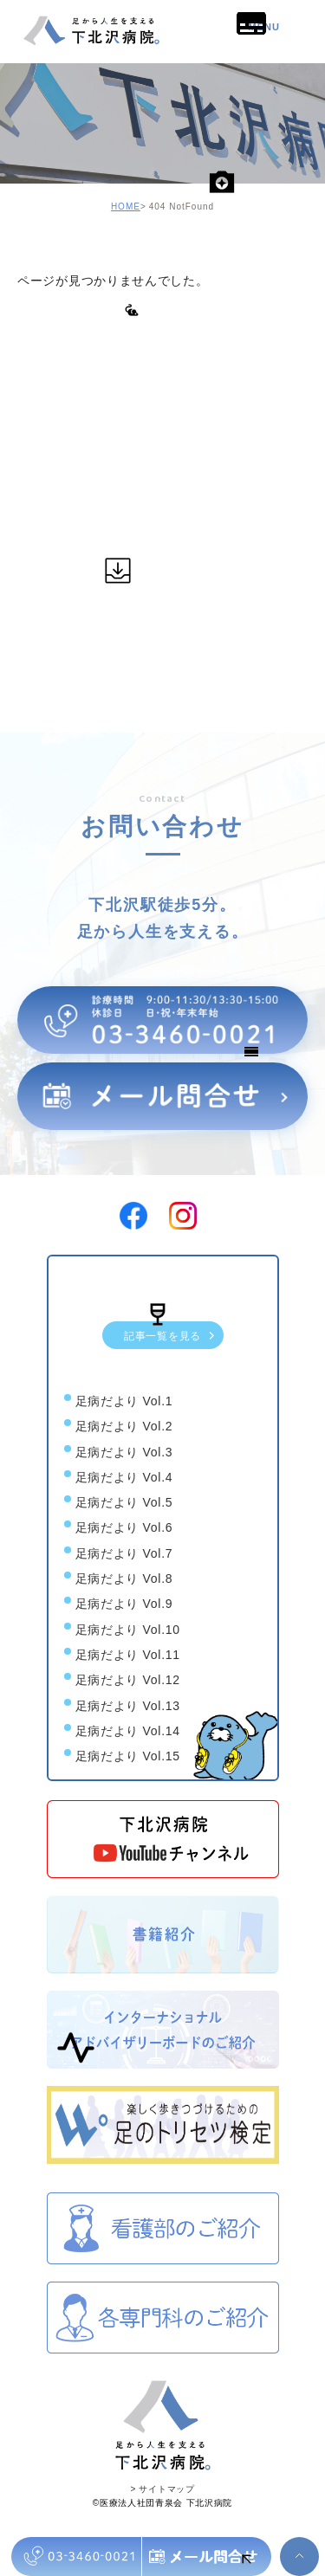  What do you see at coordinates (75, 2048) in the screenshot?
I see `view health or heart rate data` at bounding box center [75, 2048].